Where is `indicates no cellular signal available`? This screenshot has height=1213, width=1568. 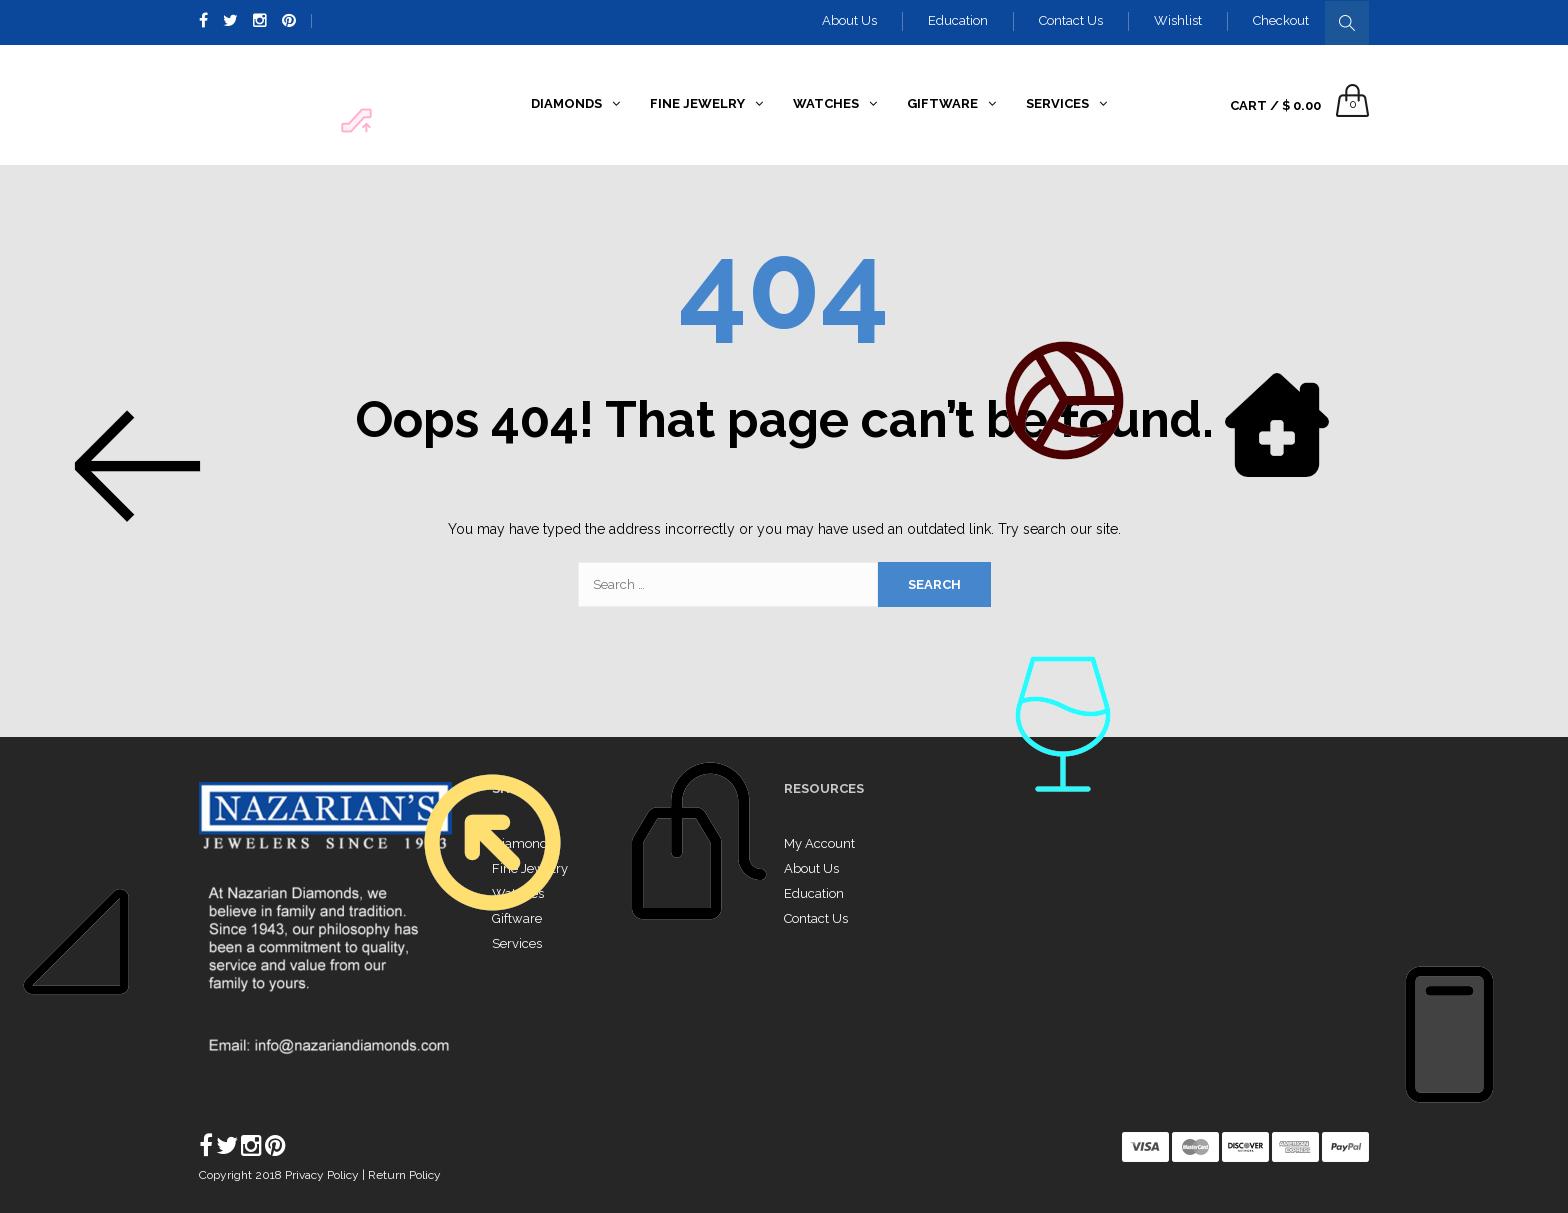
indicates no cellular signal available is located at coordinates (85, 946).